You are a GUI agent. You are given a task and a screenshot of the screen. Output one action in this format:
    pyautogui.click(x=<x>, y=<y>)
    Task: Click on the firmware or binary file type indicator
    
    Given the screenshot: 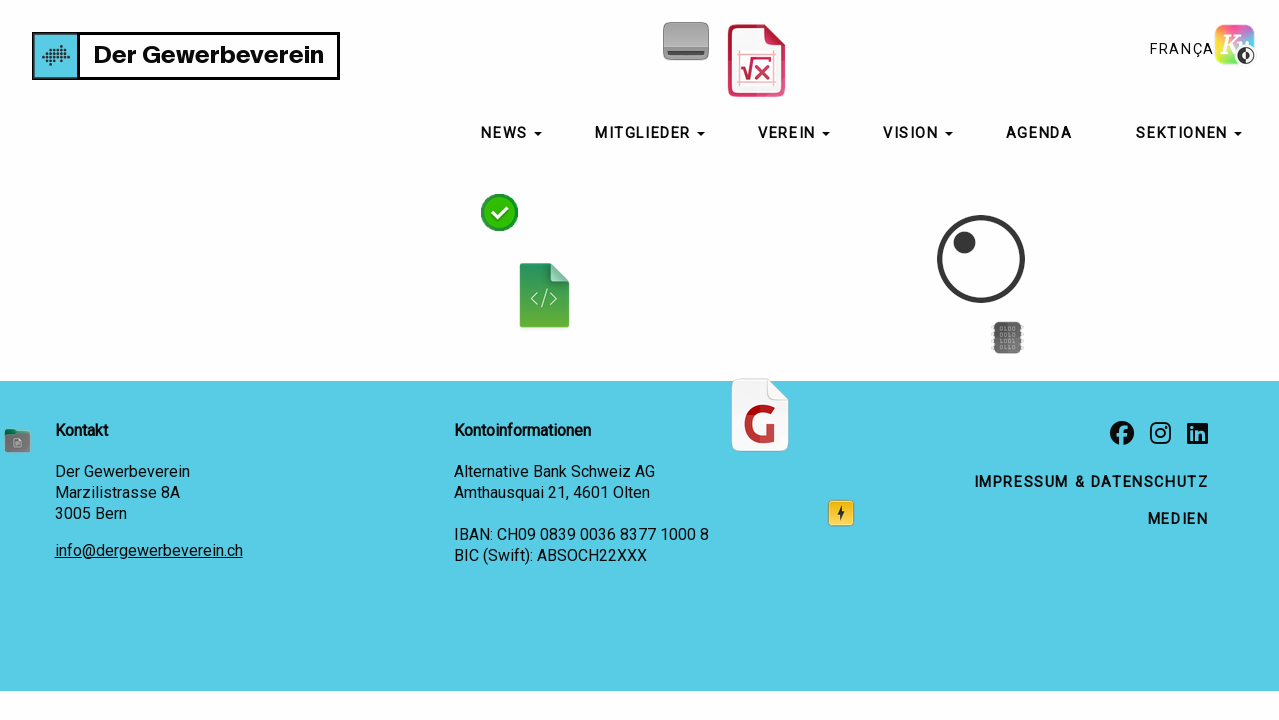 What is the action you would take?
    pyautogui.click(x=1007, y=337)
    